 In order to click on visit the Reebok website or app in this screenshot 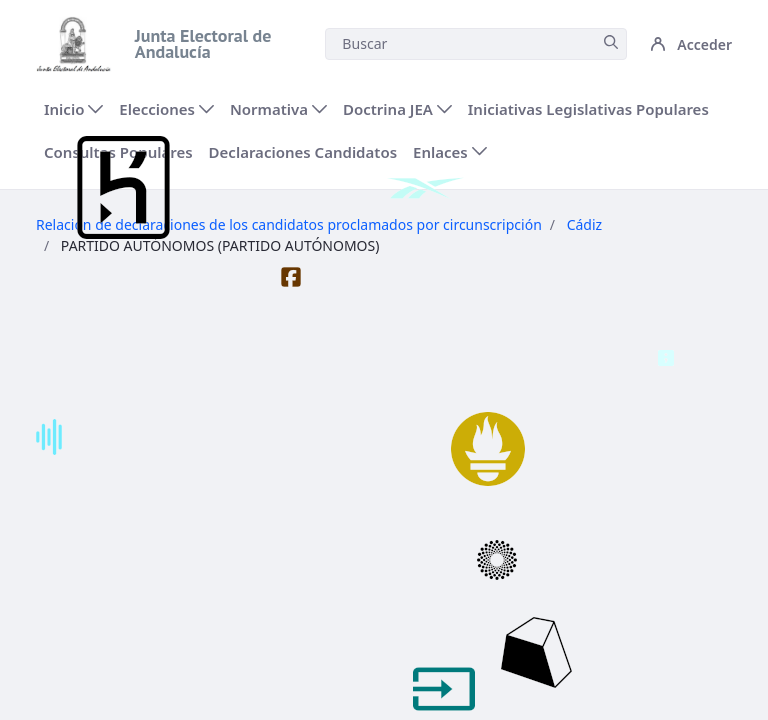, I will do `click(425, 188)`.